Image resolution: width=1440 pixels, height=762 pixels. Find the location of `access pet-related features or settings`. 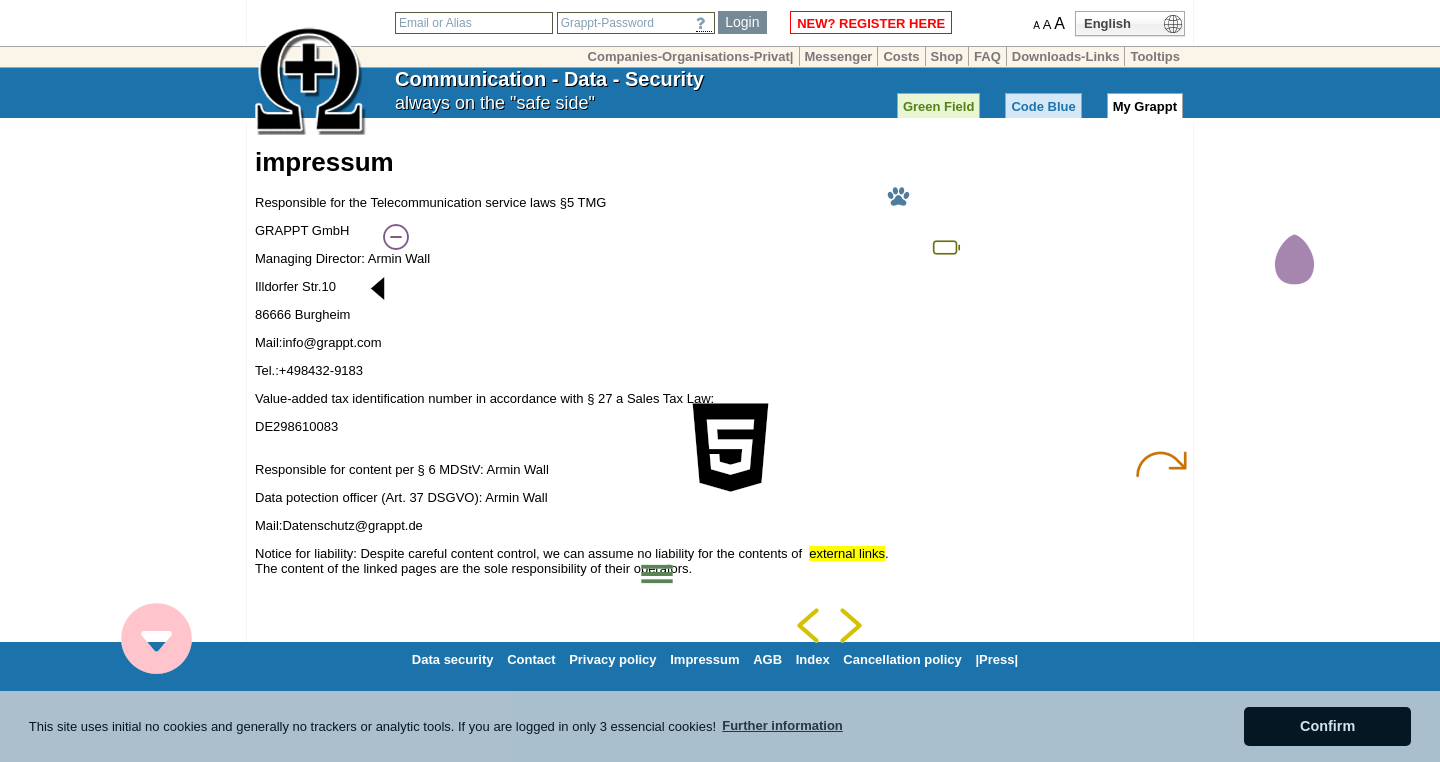

access pet-related features or settings is located at coordinates (898, 196).